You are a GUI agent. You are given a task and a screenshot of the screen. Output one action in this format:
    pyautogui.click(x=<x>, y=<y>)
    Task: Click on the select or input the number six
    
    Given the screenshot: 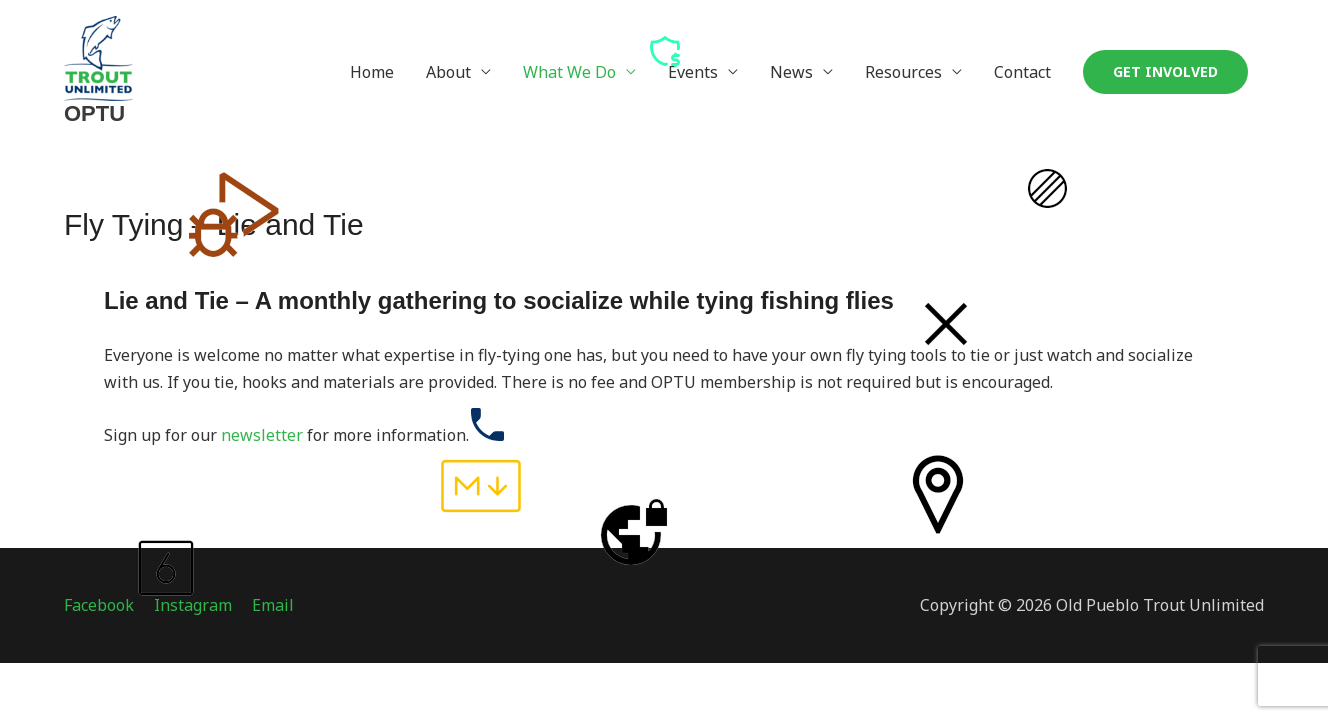 What is the action you would take?
    pyautogui.click(x=166, y=568)
    